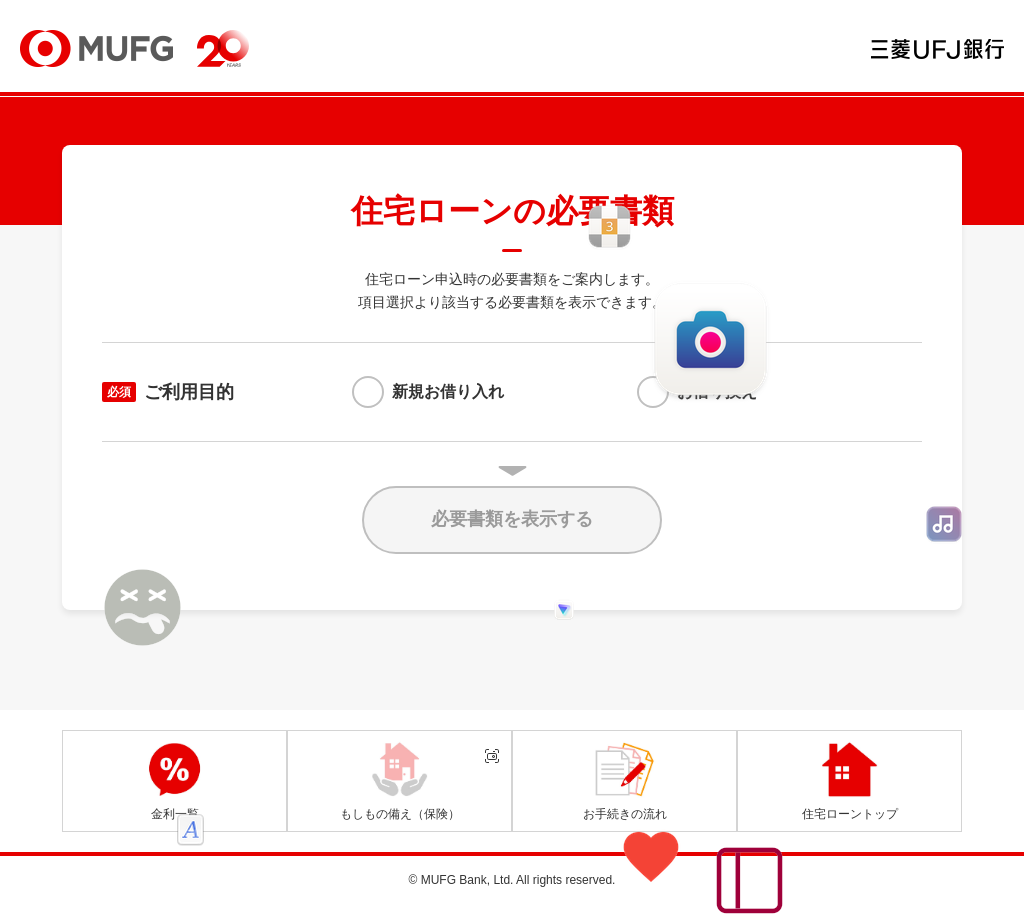  I want to click on open simplescreenrecorder app, so click(710, 339).